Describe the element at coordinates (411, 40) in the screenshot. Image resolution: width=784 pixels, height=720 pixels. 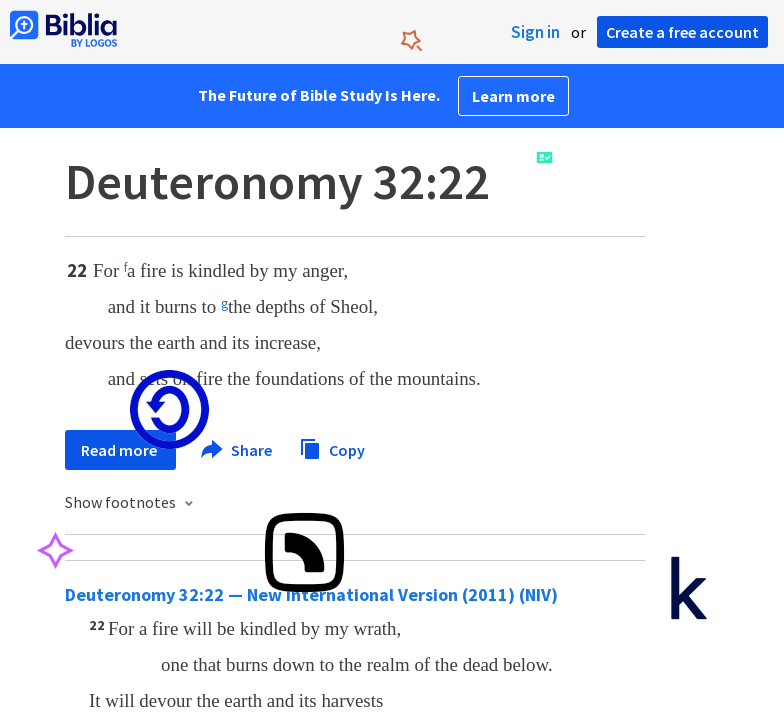
I see `apply magic or auto-enhance effects` at that location.